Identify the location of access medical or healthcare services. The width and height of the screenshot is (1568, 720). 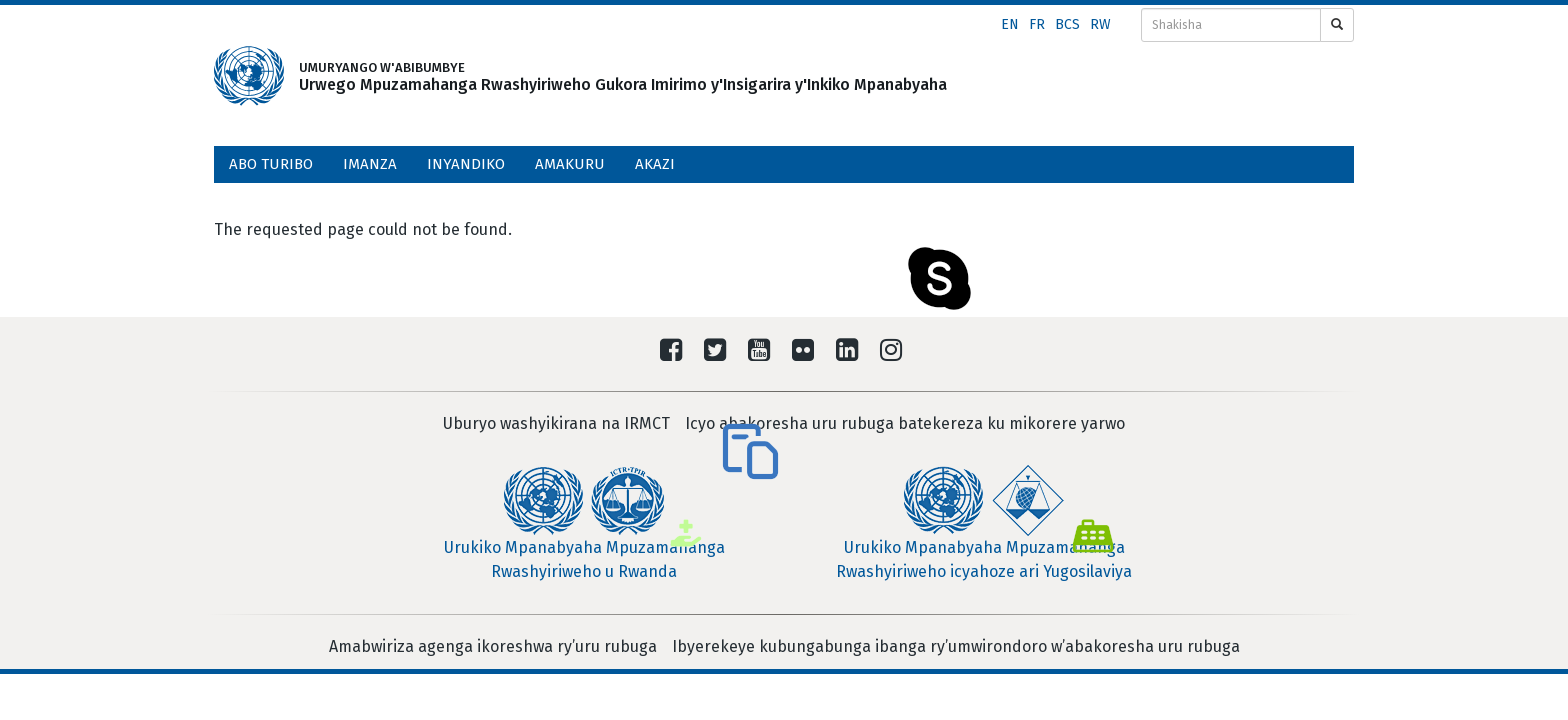
(686, 533).